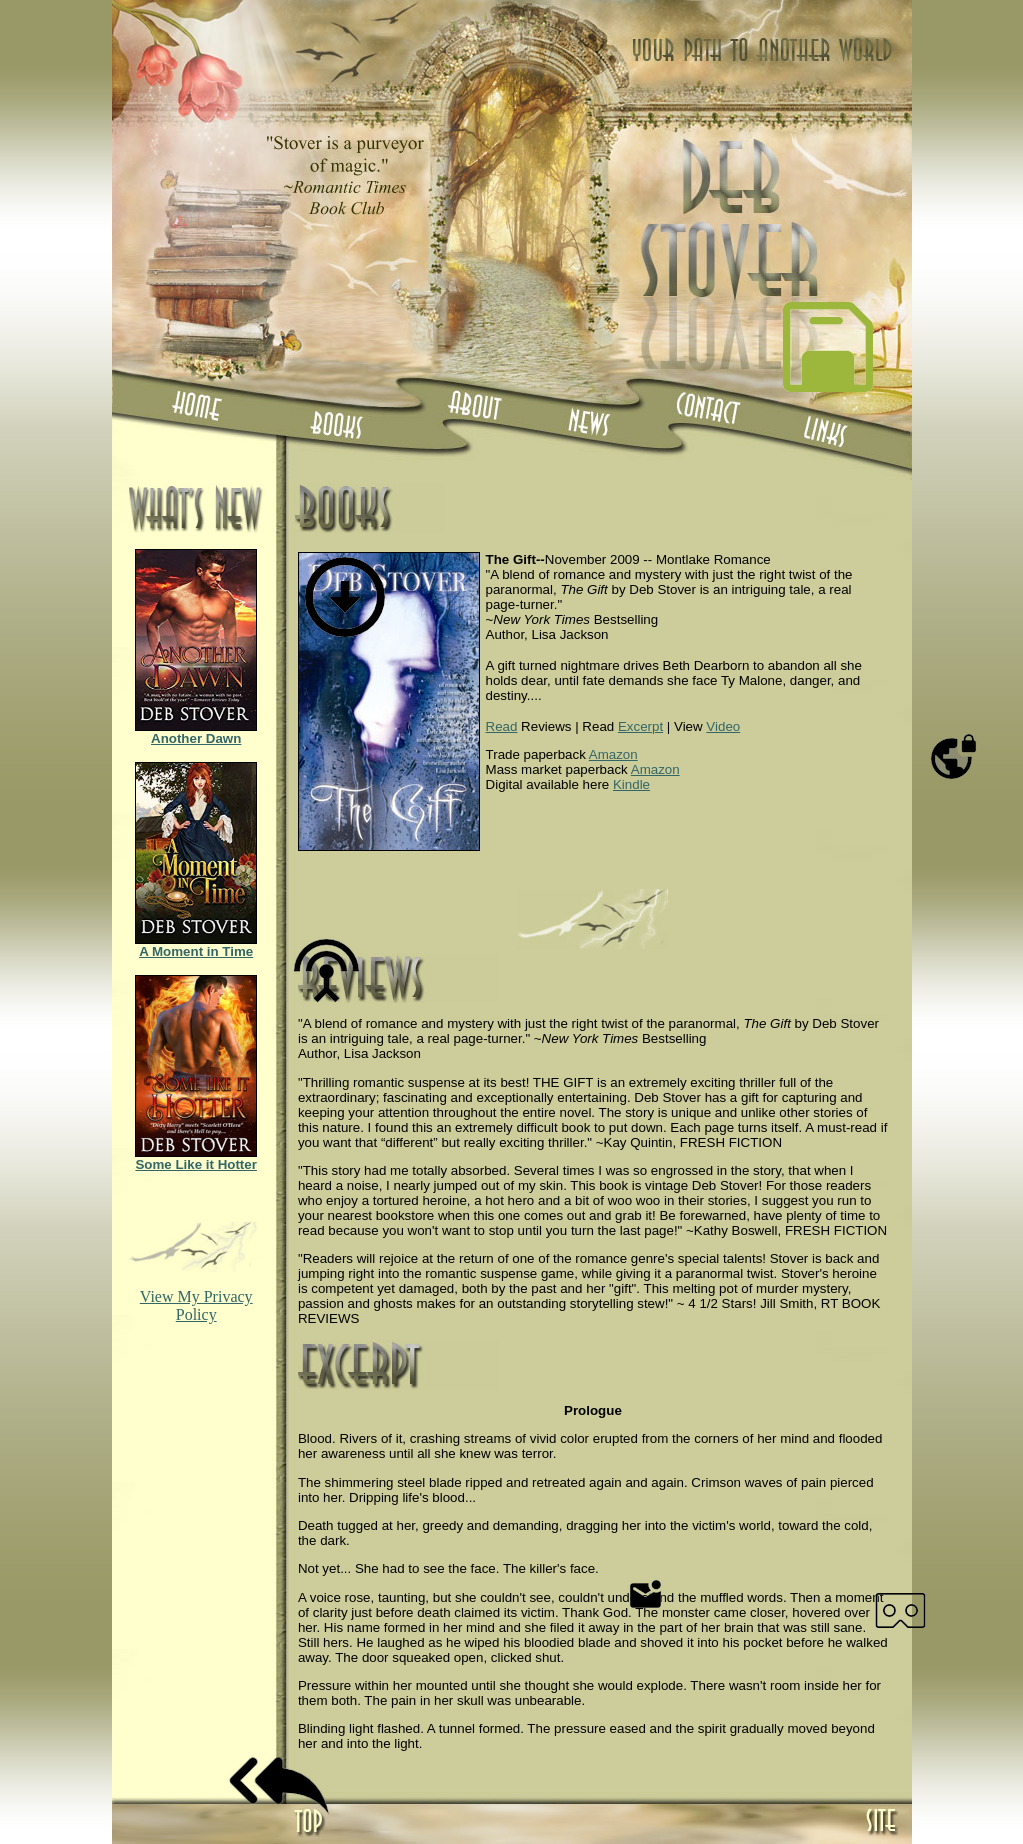 This screenshot has width=1023, height=1844. Describe the element at coordinates (645, 1595) in the screenshot. I see `indicates an unread email in your inbox` at that location.